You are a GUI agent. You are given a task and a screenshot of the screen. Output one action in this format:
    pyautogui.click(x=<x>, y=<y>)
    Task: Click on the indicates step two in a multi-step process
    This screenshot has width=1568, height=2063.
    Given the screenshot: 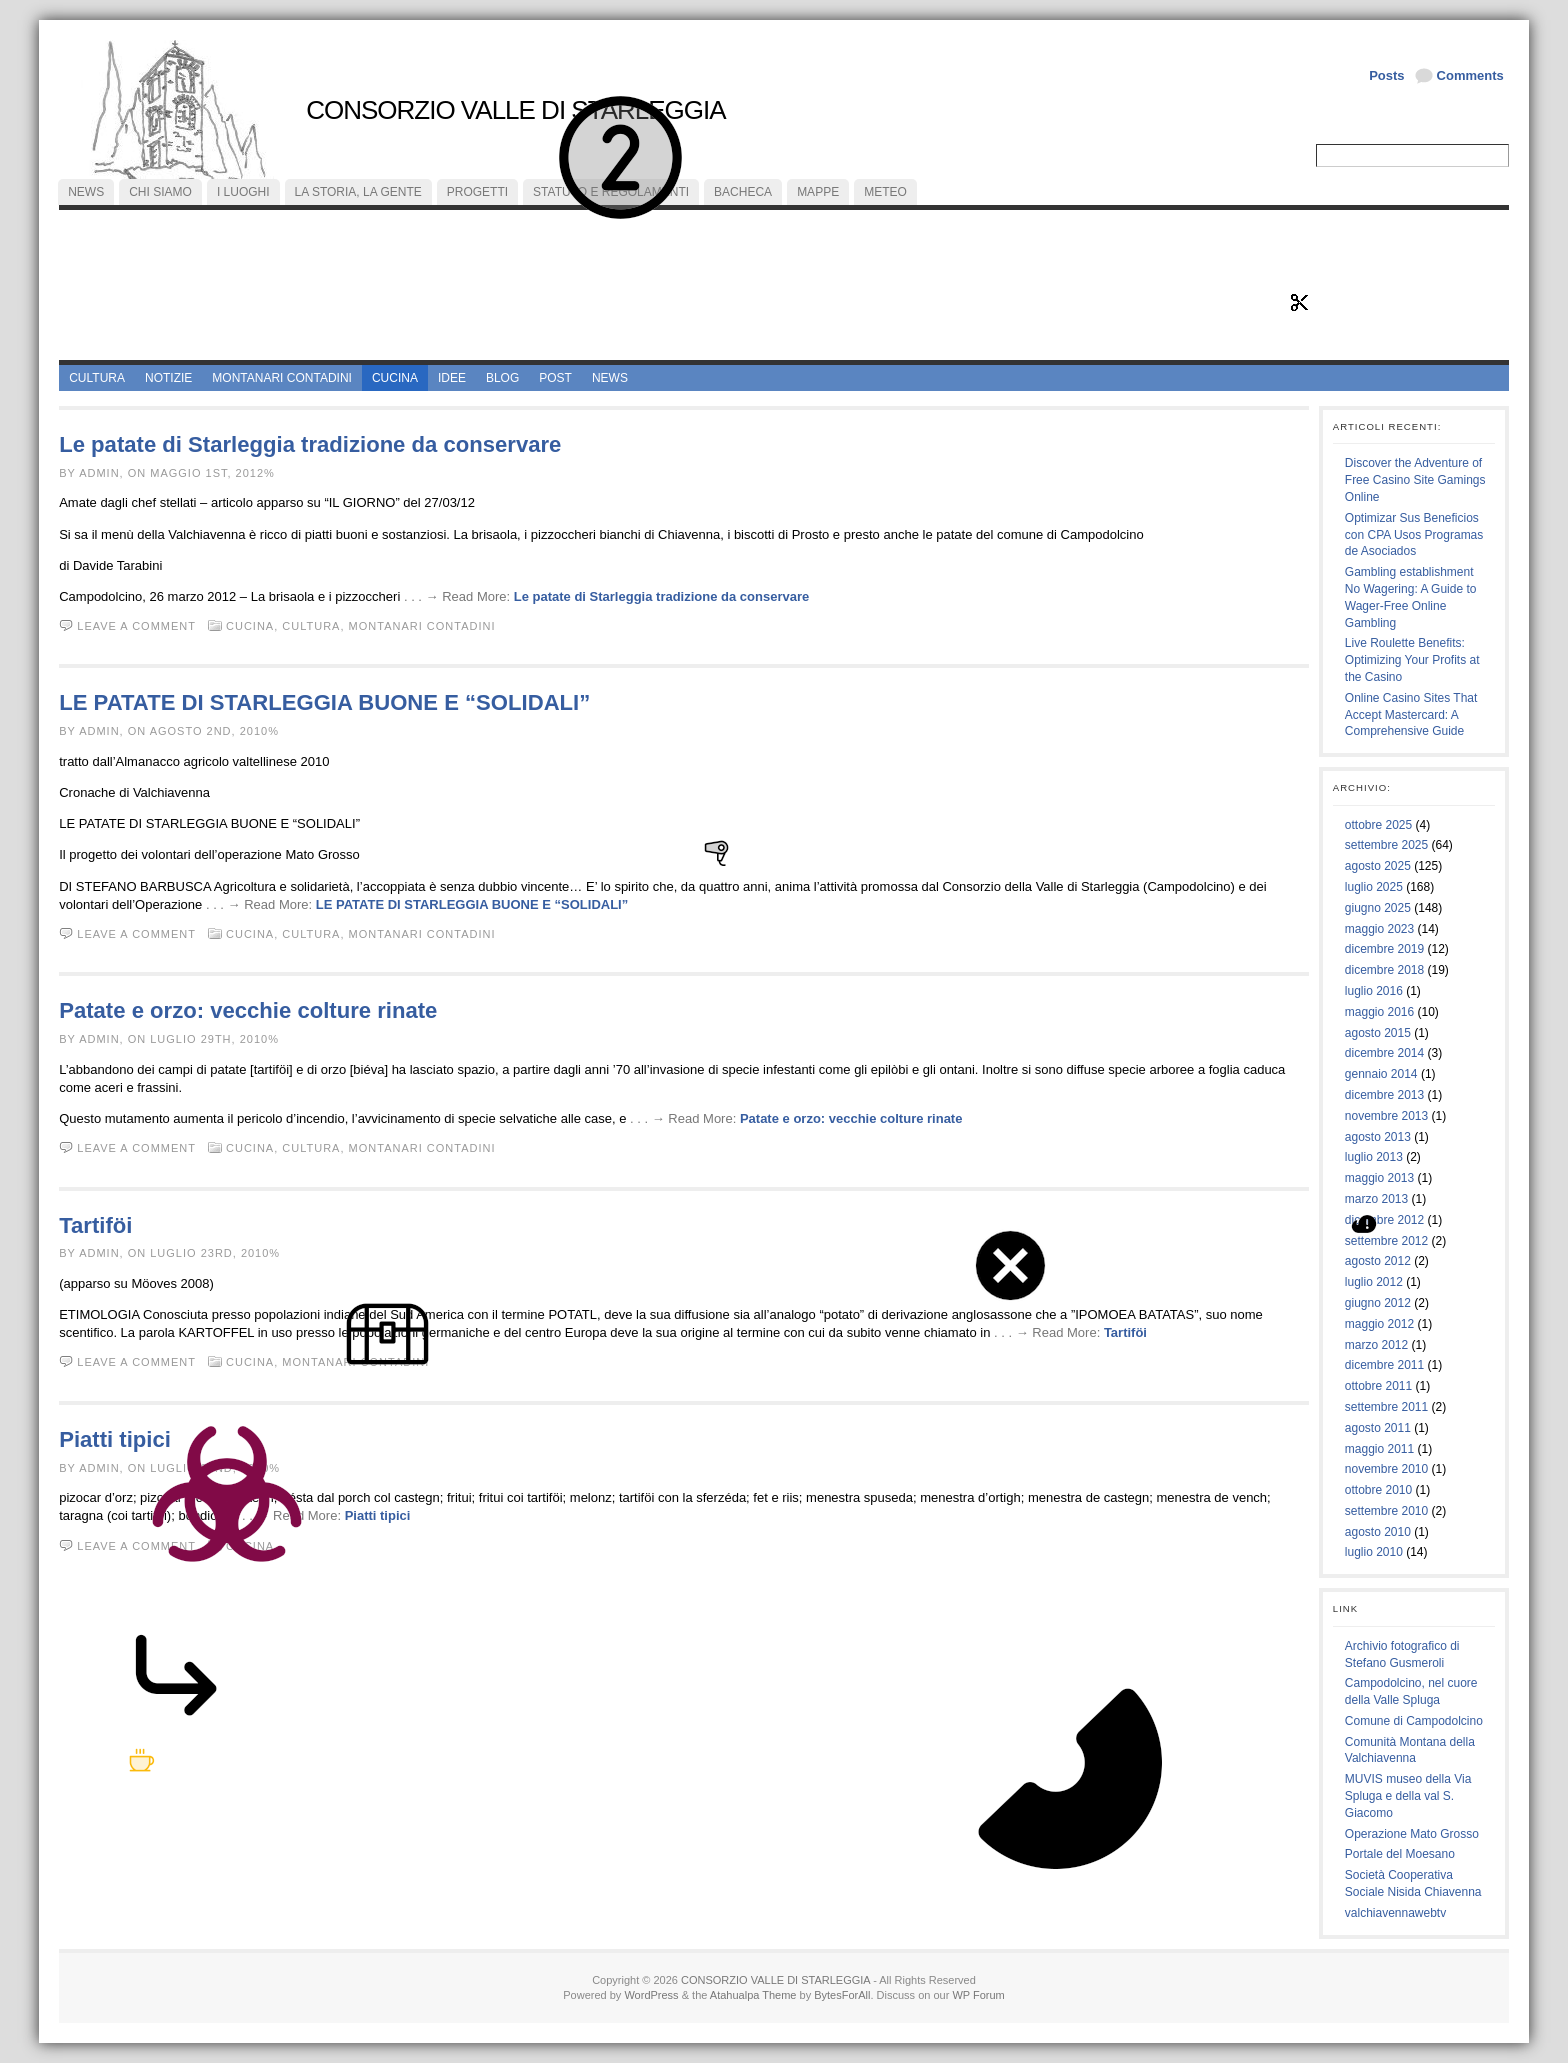 What is the action you would take?
    pyautogui.click(x=620, y=157)
    